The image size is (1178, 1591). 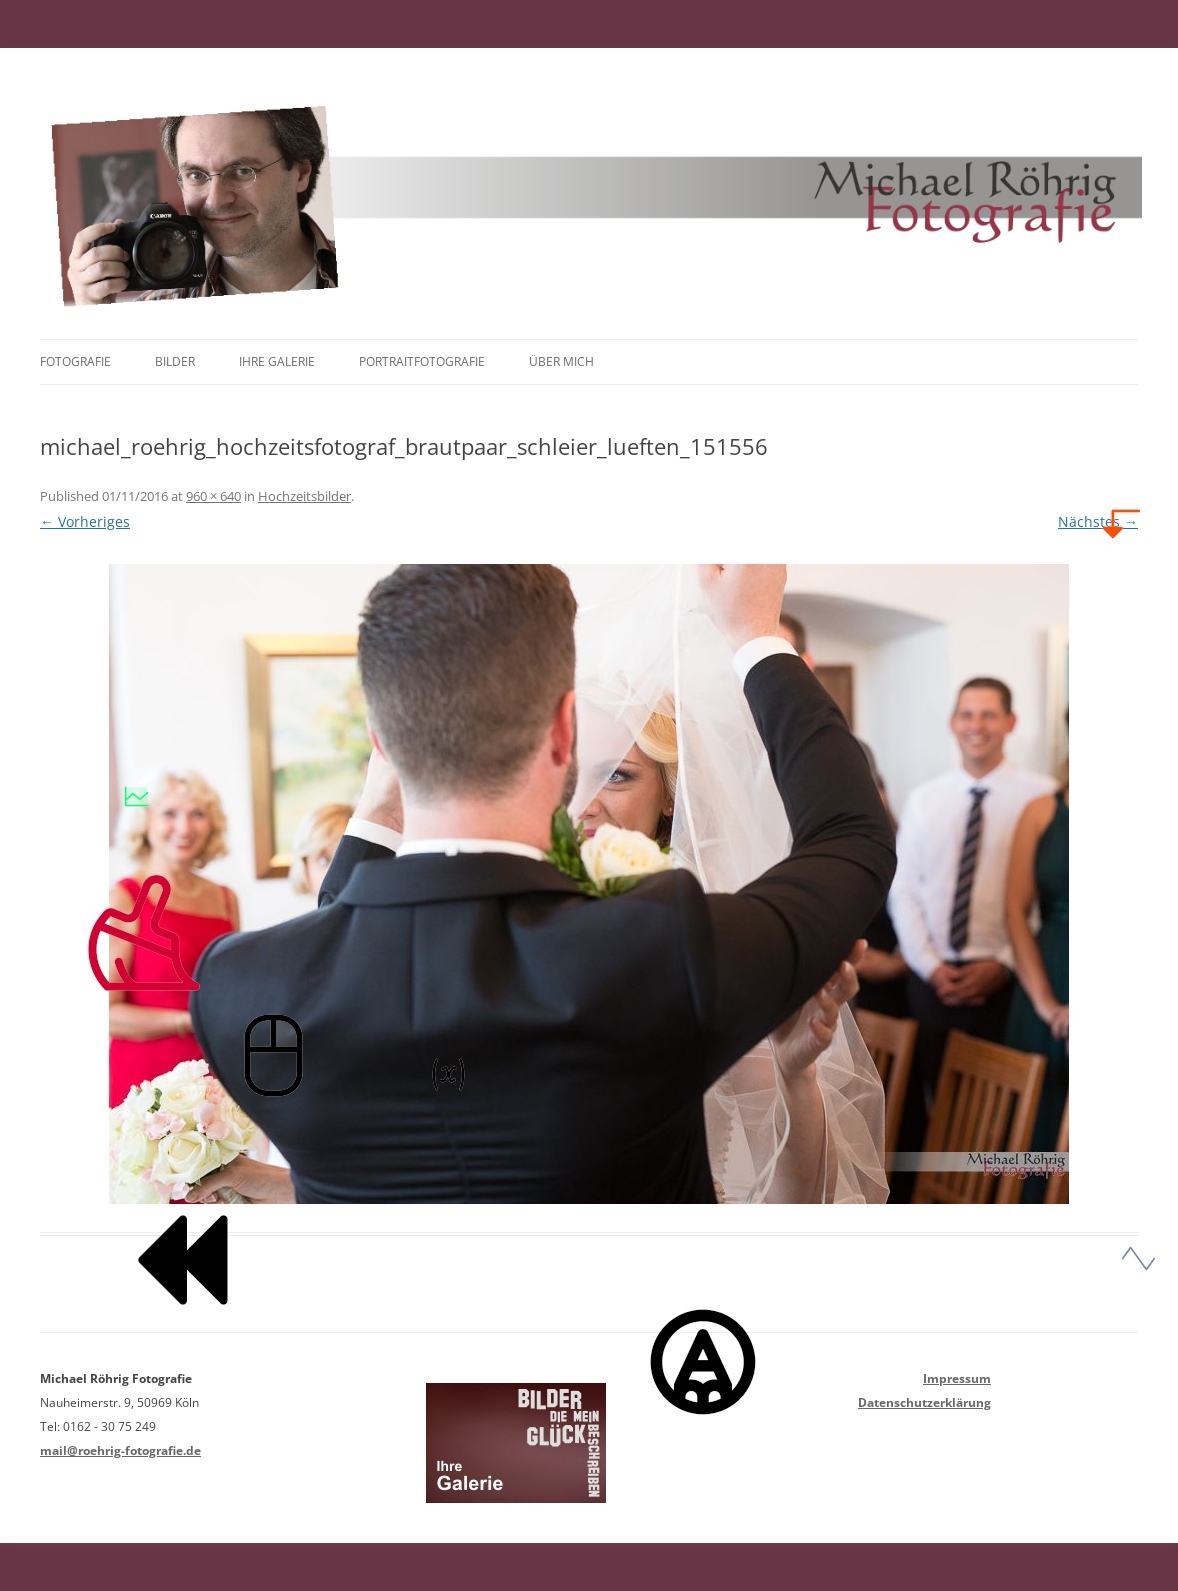 I want to click on clear or clean up items, so click(x=142, y=937).